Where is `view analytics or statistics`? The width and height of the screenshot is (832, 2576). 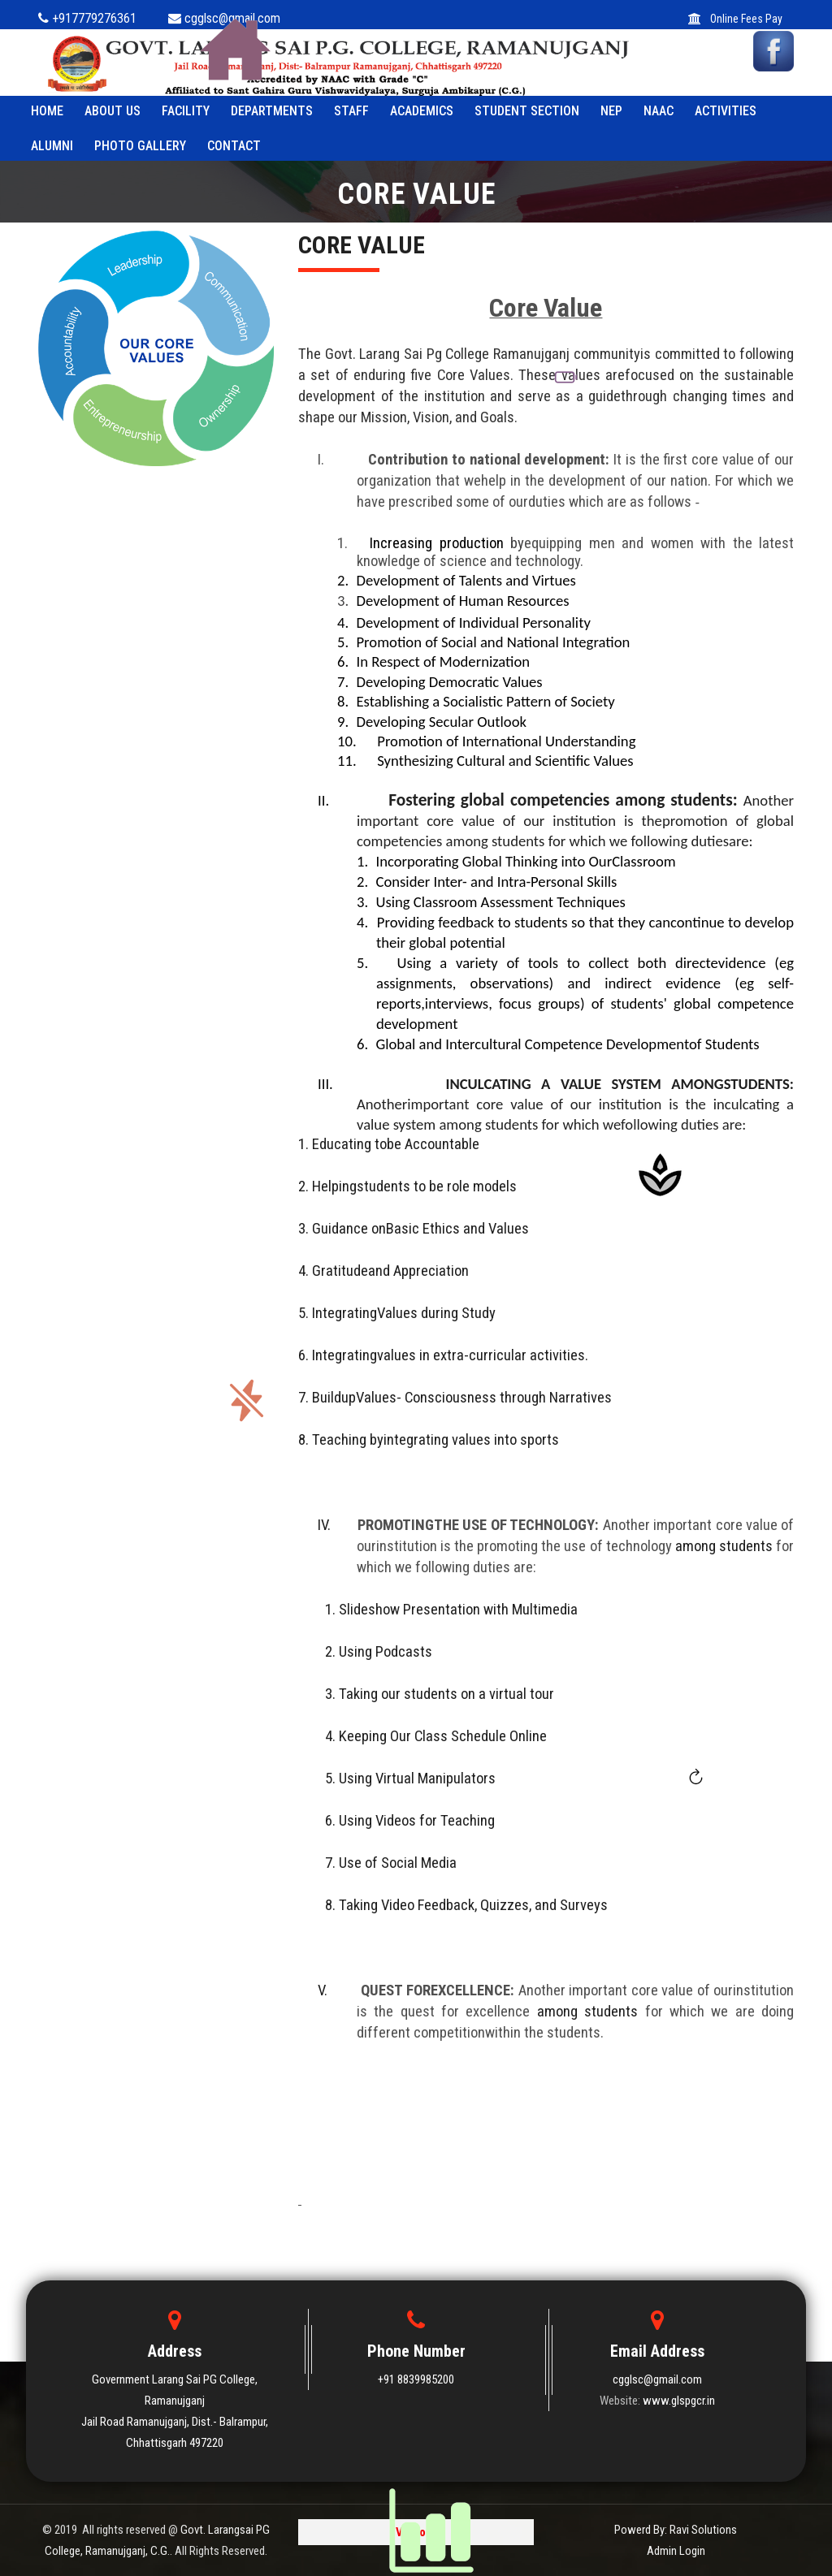
view analytics or statistics is located at coordinates (431, 2531).